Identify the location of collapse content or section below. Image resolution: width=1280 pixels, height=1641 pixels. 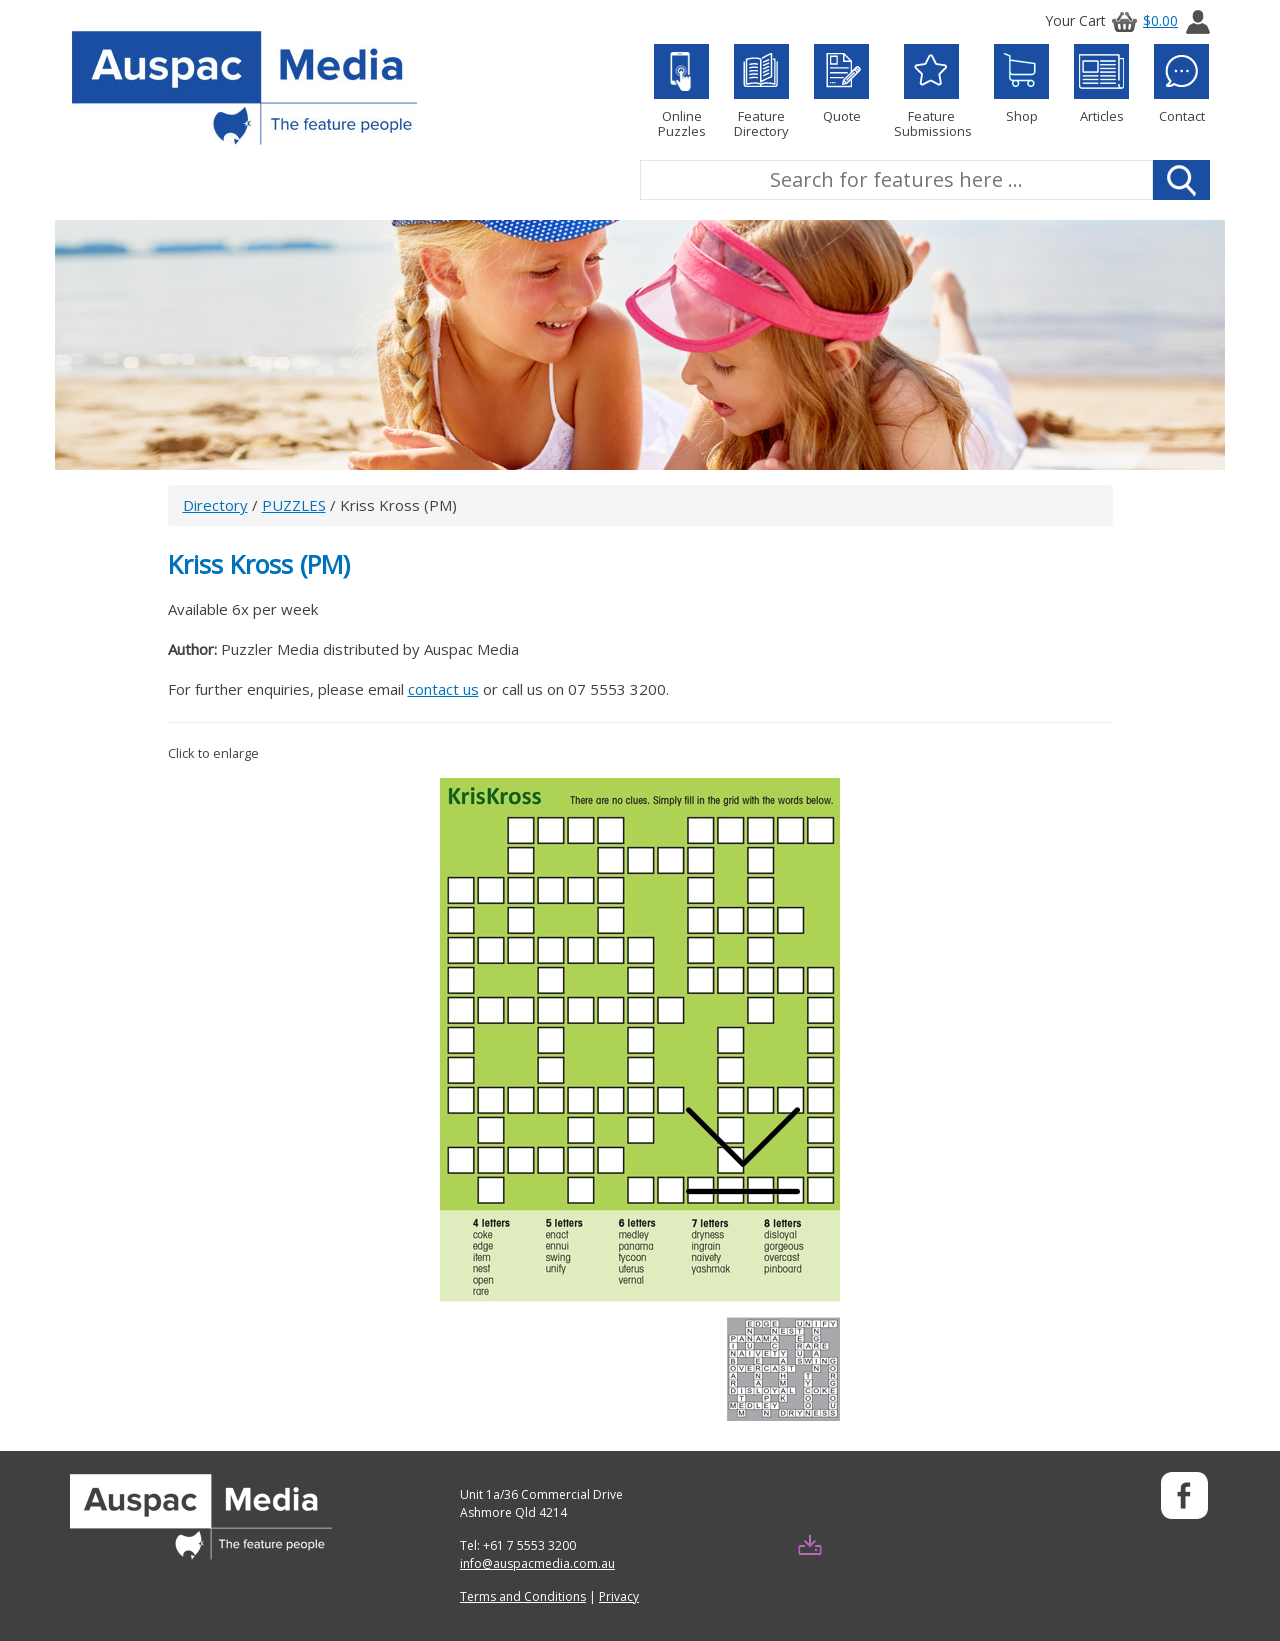
(743, 1148).